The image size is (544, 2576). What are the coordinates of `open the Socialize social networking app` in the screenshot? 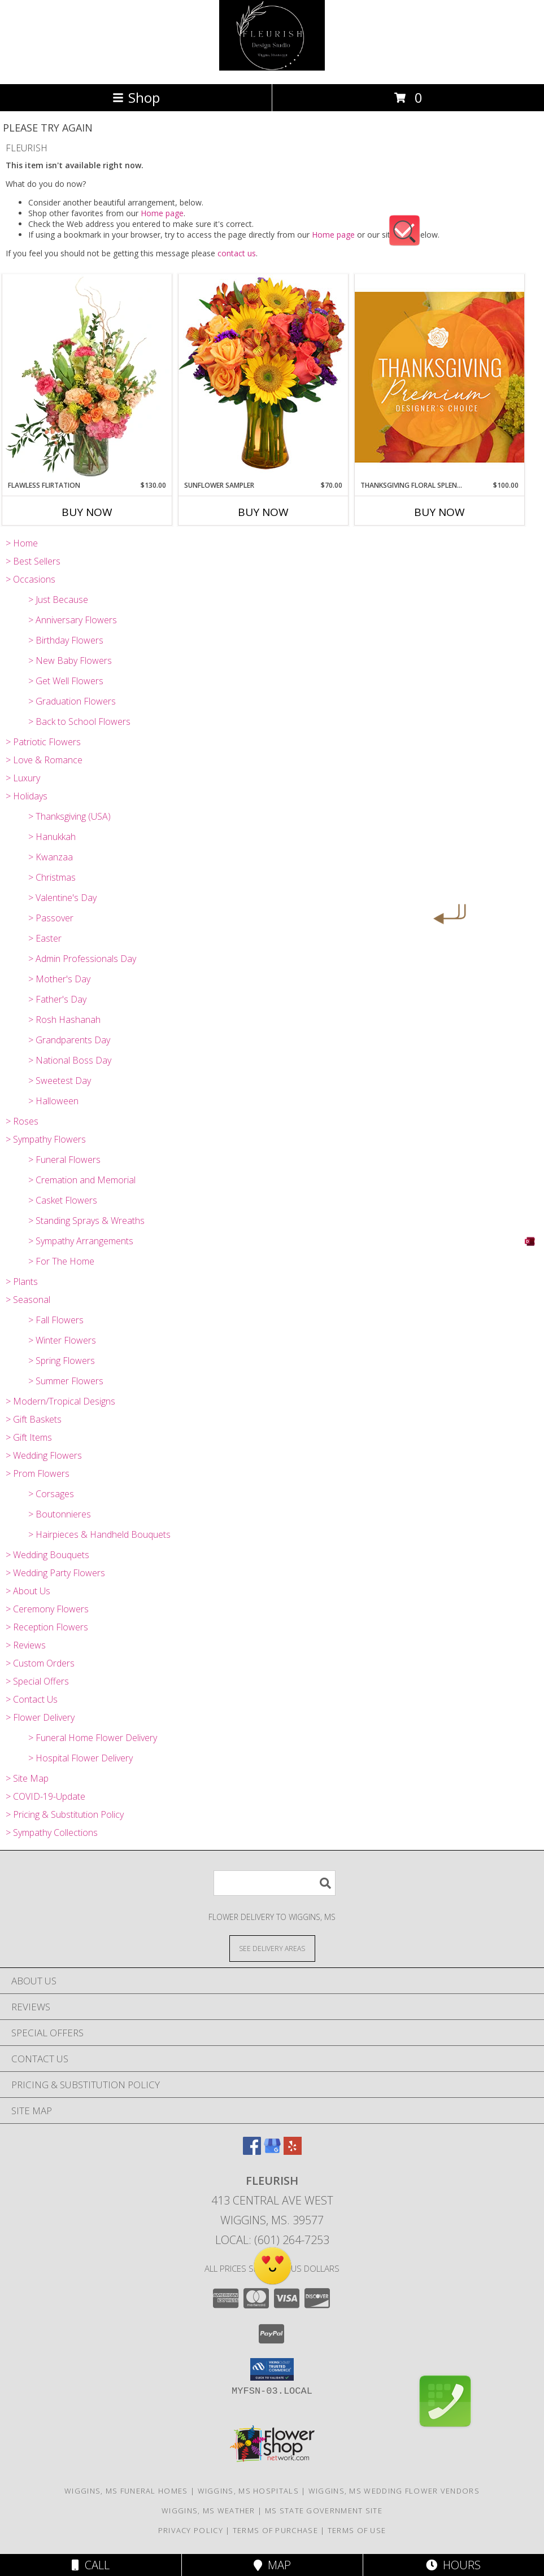 It's located at (272, 2266).